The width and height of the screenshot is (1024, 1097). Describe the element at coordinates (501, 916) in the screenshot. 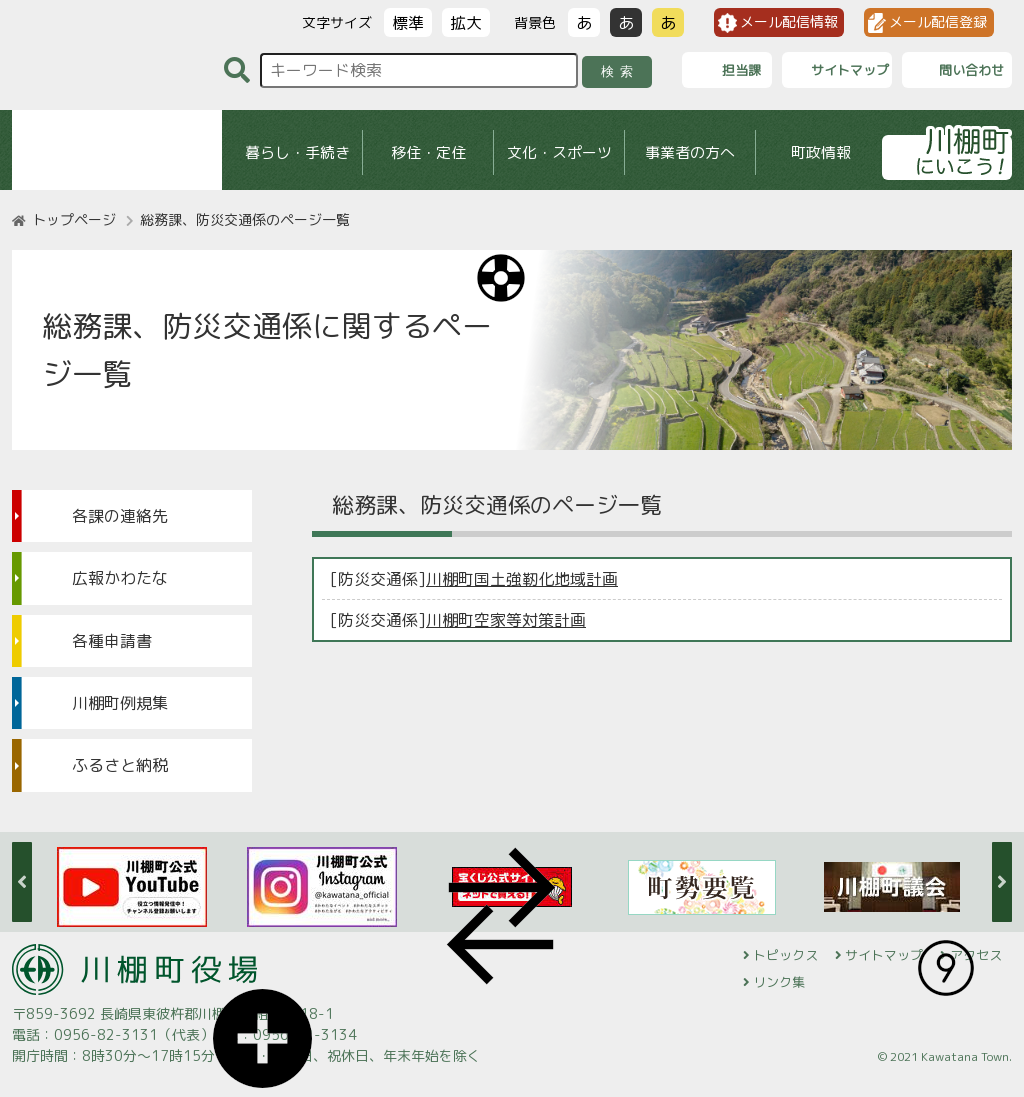

I see `swap or exchange items` at that location.